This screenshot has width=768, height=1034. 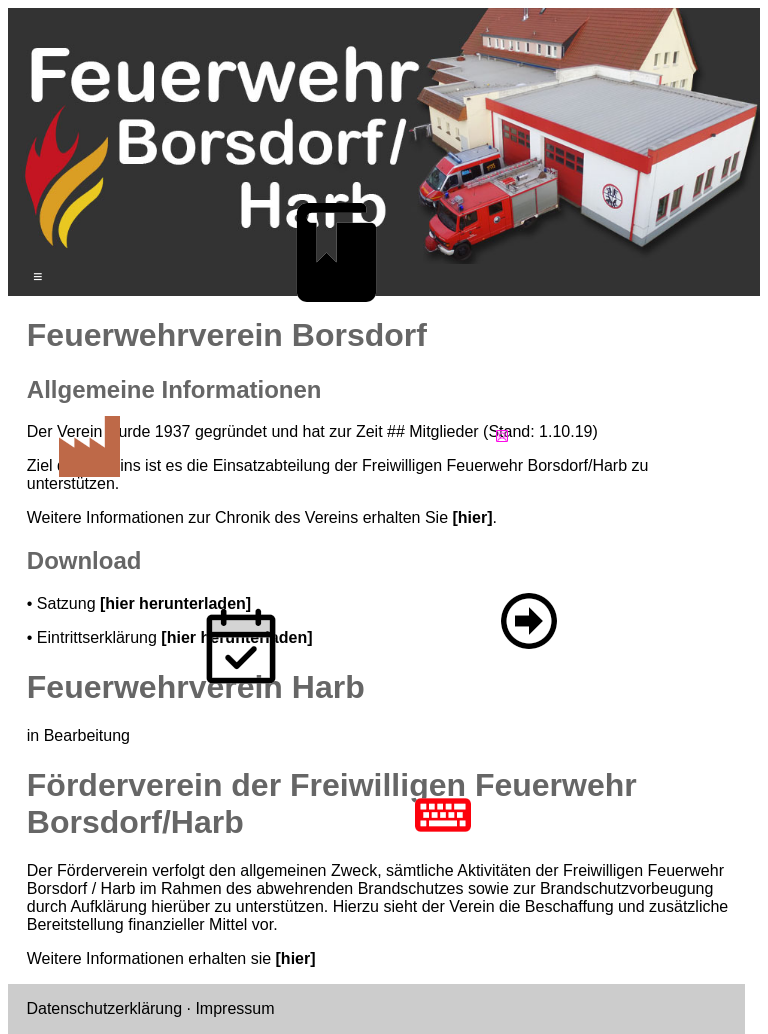 I want to click on open the on-screen keyboard, so click(x=443, y=815).